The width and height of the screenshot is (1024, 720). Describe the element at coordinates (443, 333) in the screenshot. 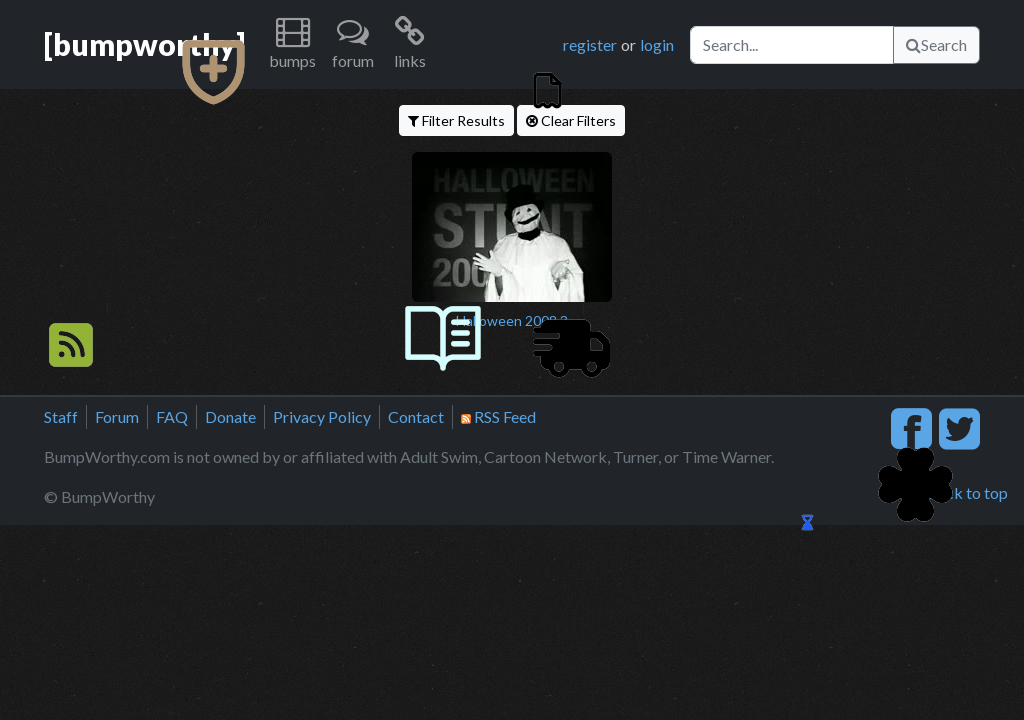

I see `open reading mode or e-reader` at that location.